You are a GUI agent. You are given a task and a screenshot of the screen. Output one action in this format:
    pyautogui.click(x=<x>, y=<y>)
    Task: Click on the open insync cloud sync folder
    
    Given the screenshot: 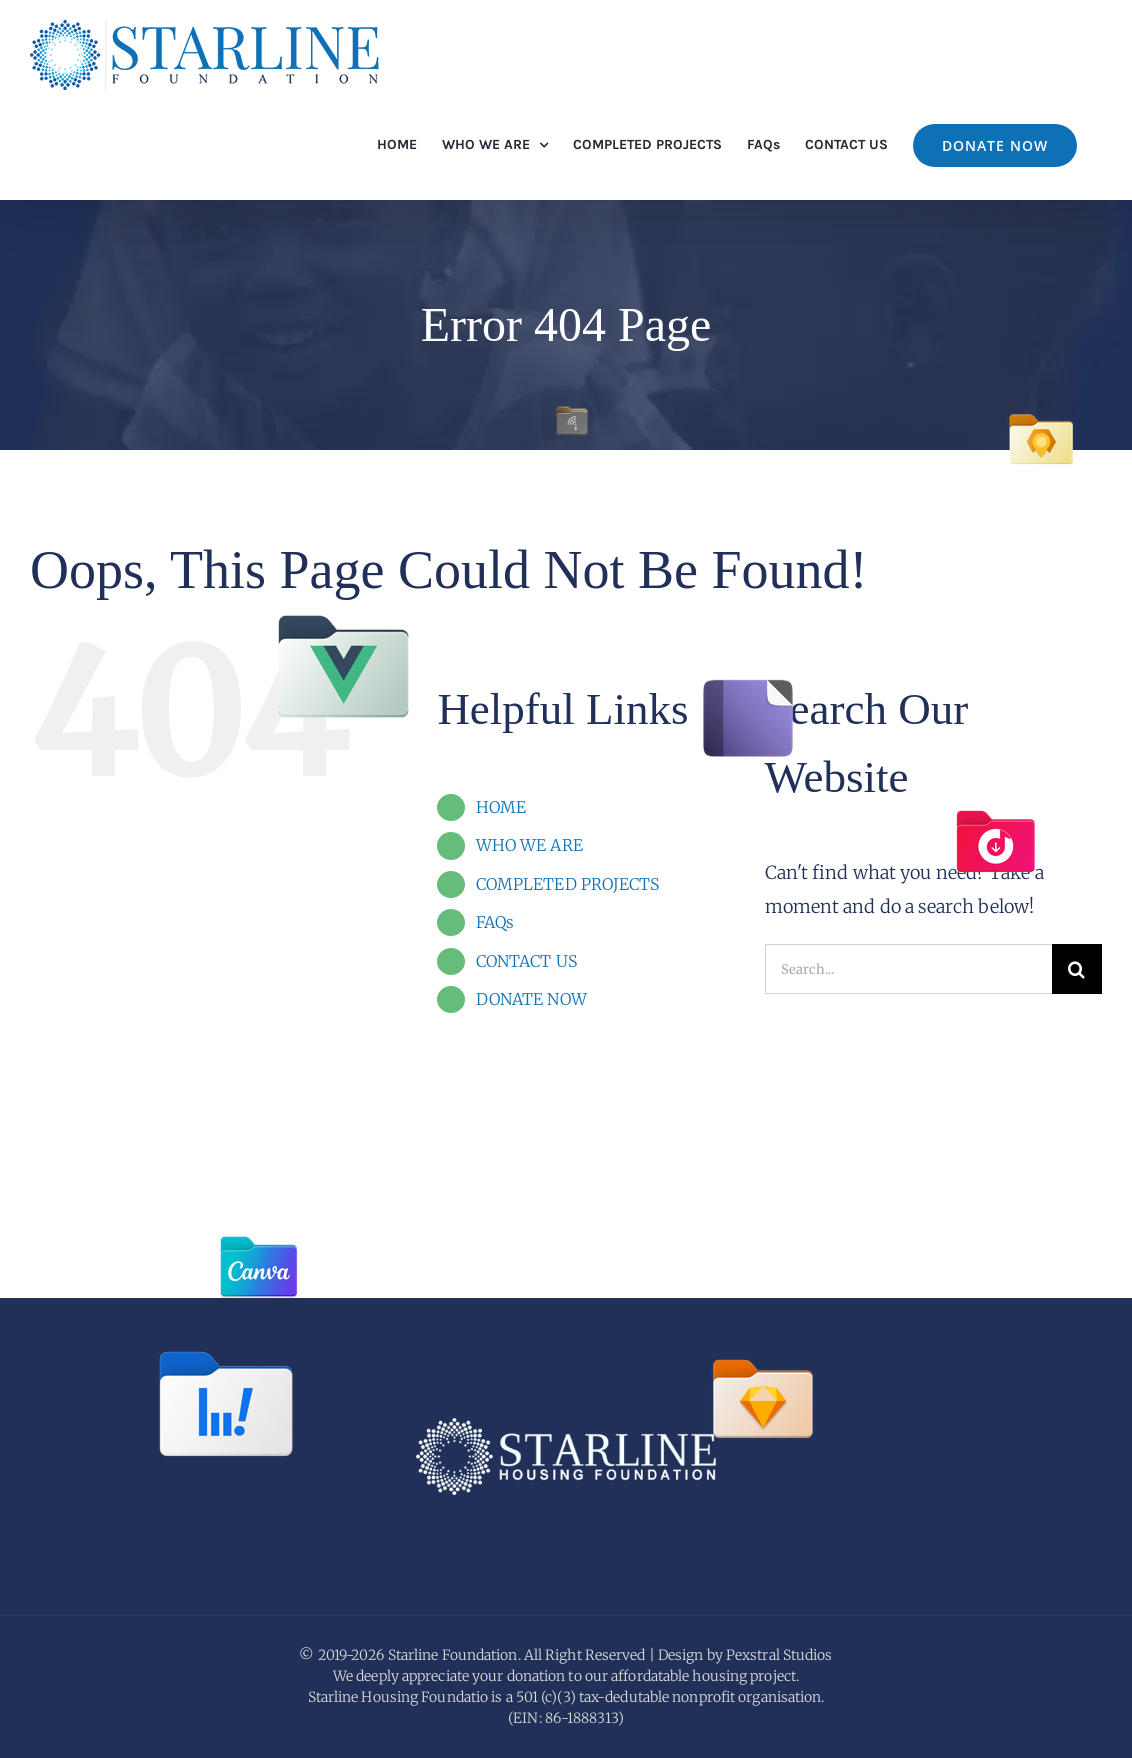 What is the action you would take?
    pyautogui.click(x=572, y=420)
    